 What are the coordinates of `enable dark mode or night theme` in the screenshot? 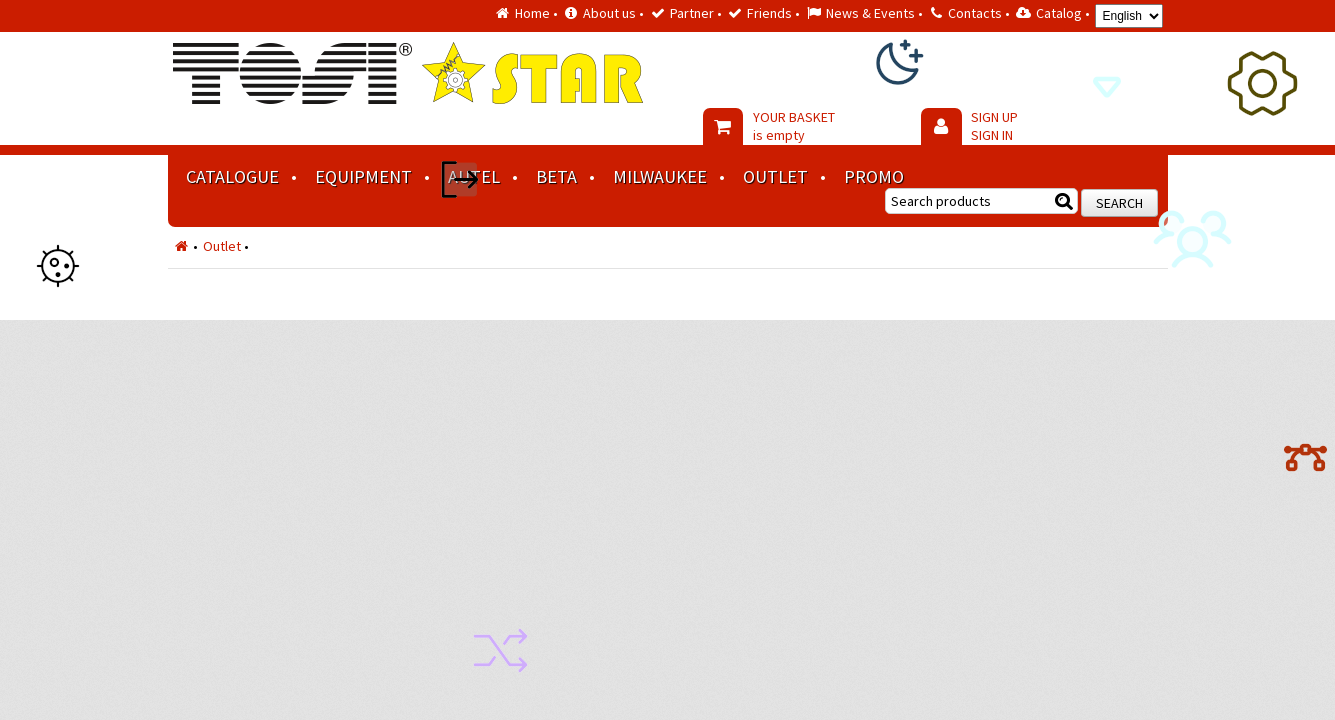 It's located at (898, 63).